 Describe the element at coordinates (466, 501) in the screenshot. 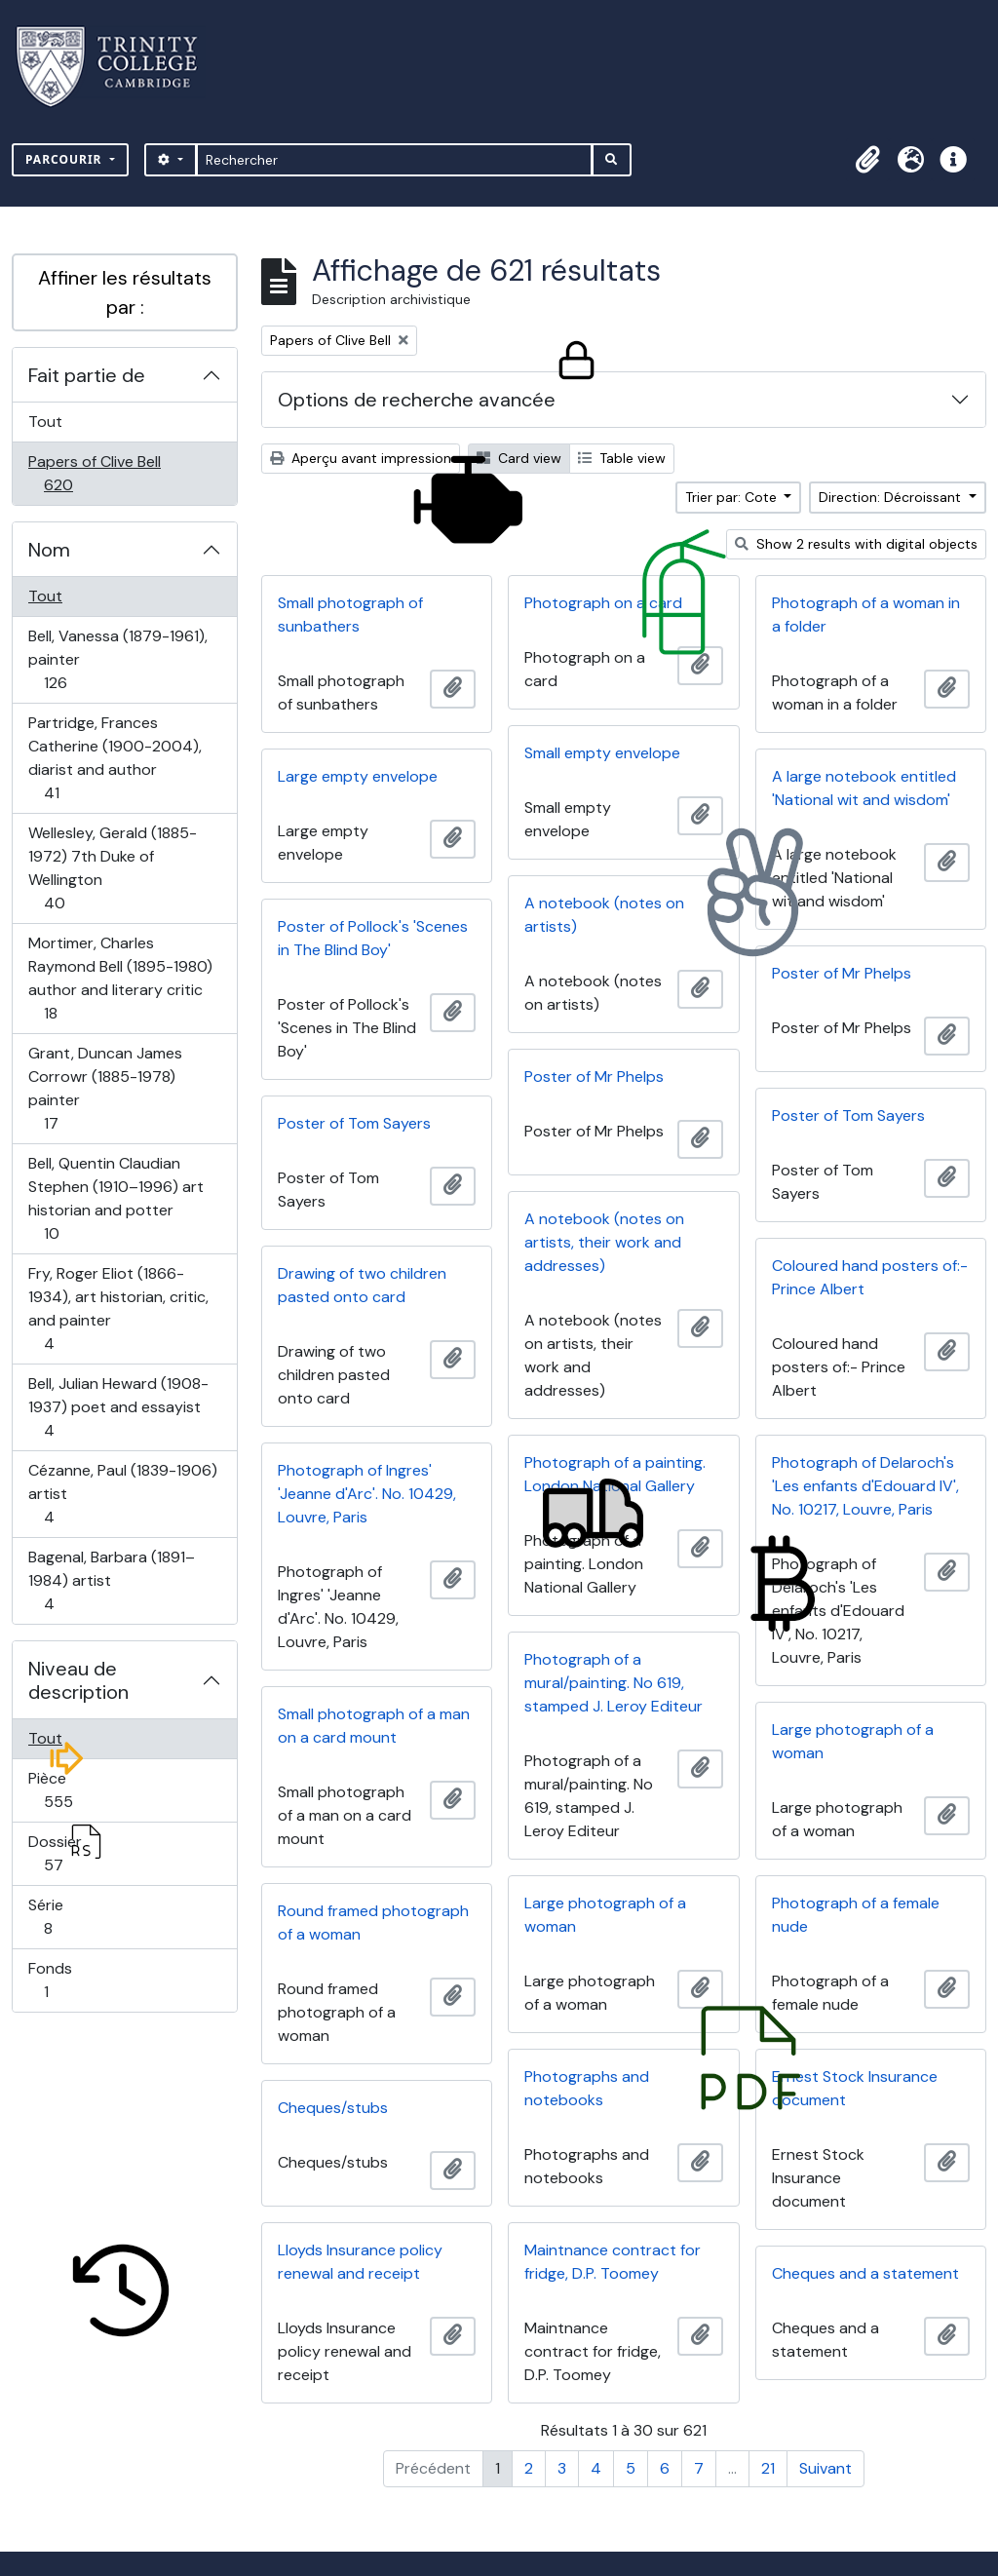

I see `access engine or vehicle diagnostics` at that location.